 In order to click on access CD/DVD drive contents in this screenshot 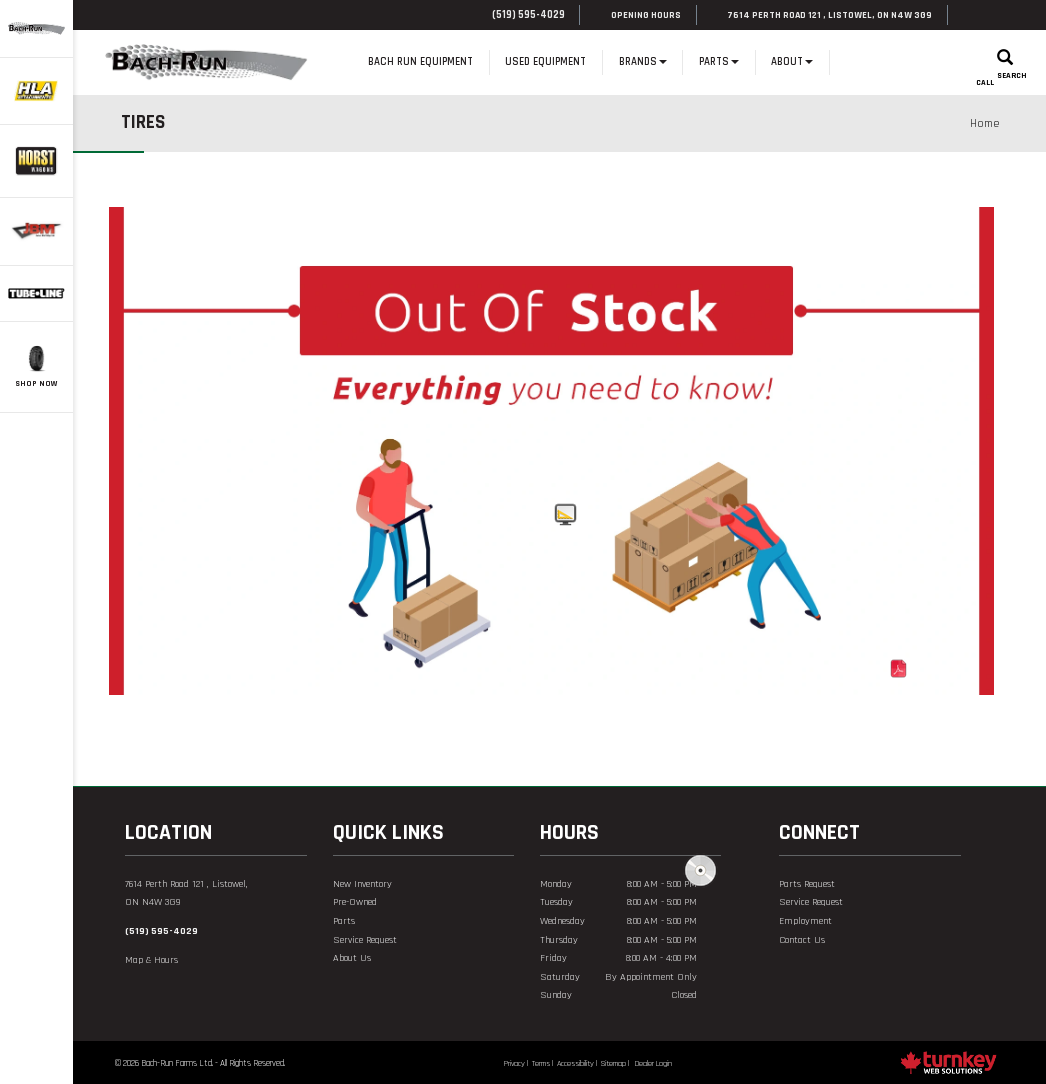, I will do `click(700, 870)`.